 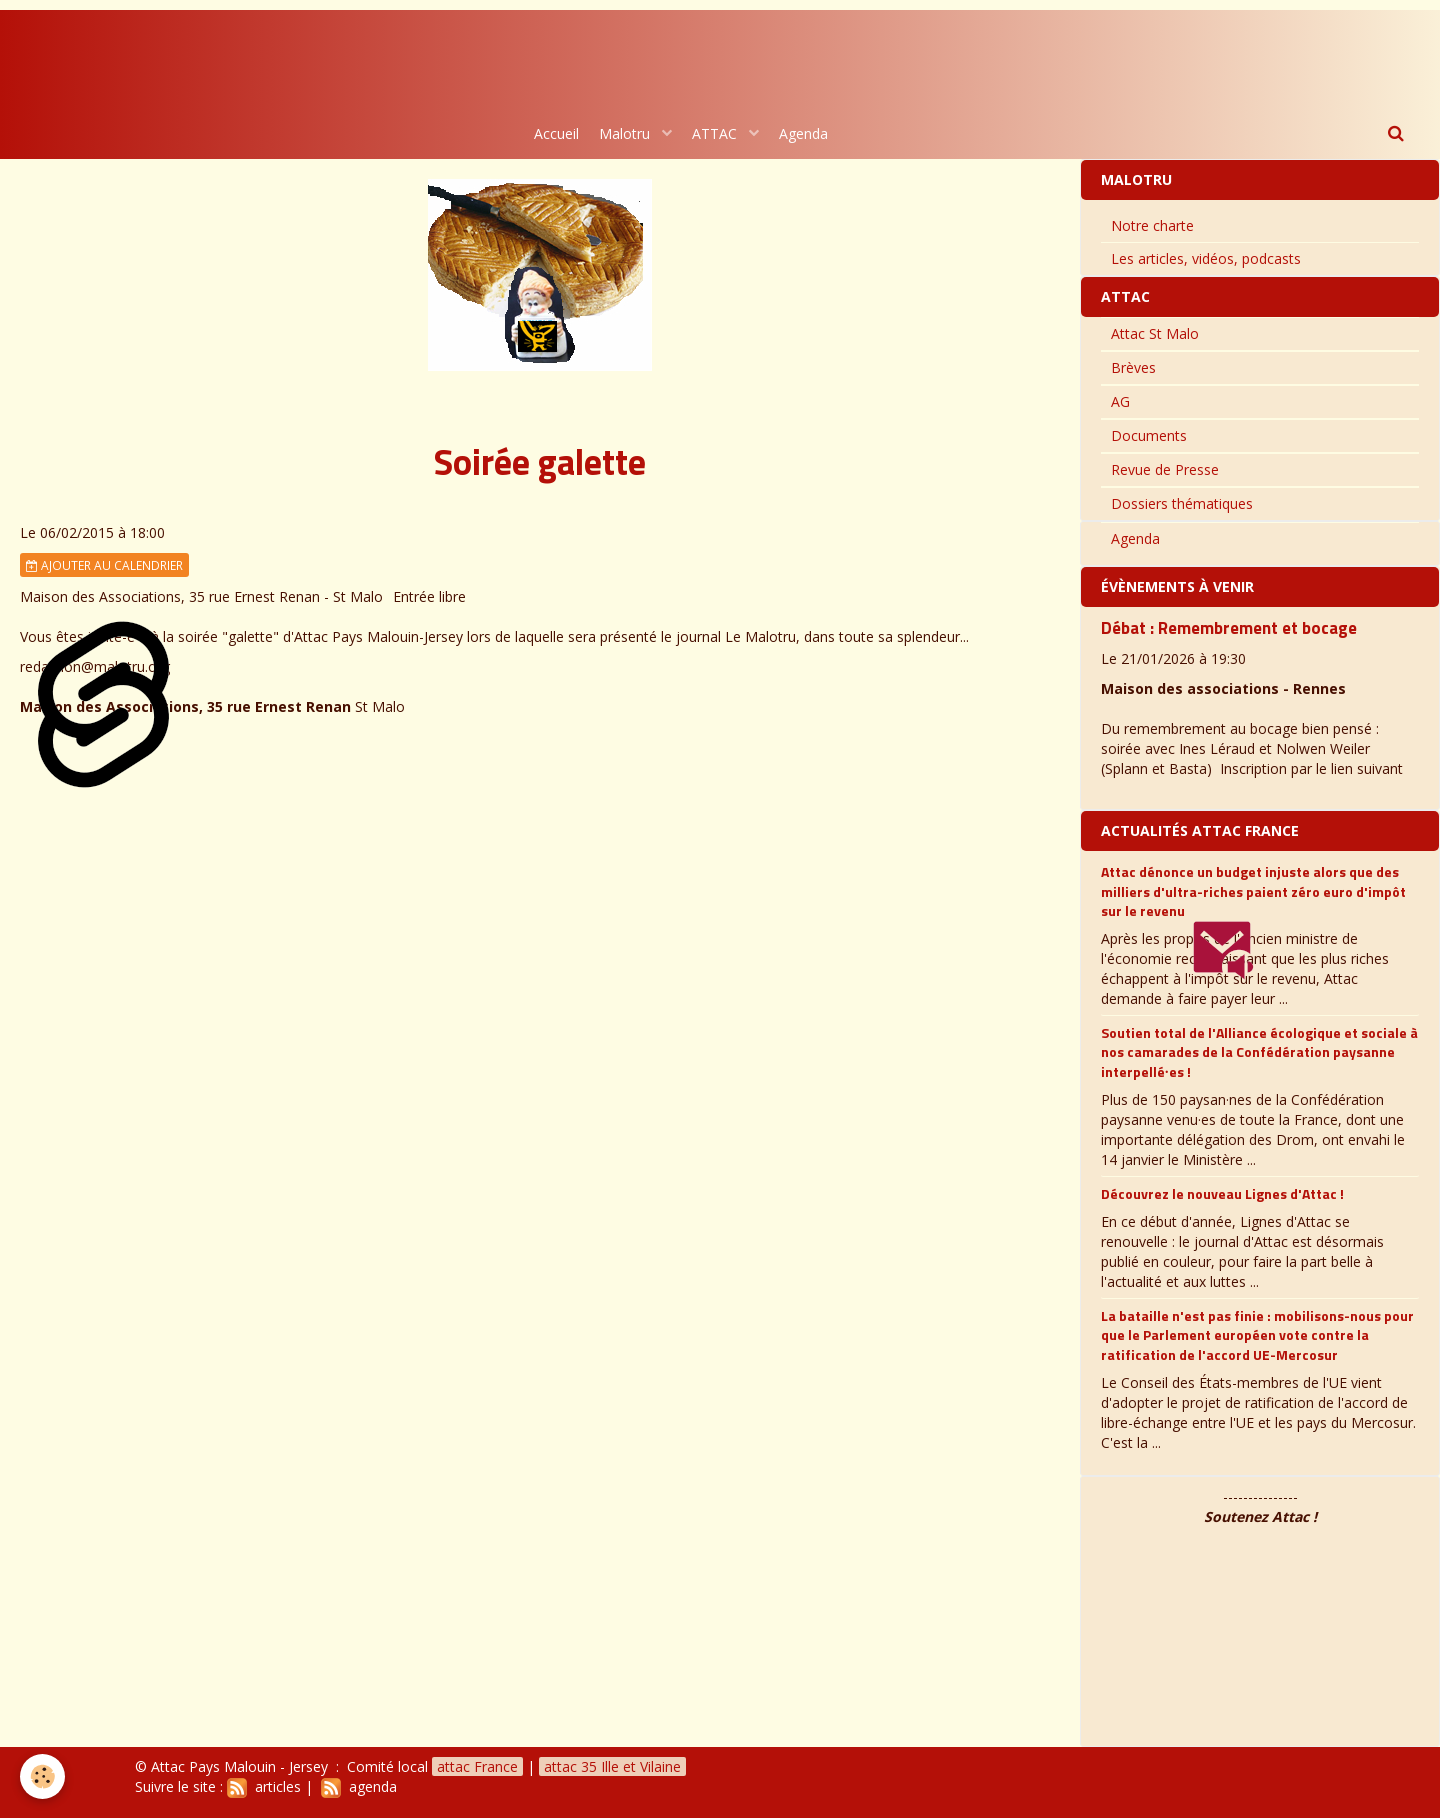 I want to click on adjust email notification sound settings, so click(x=1222, y=947).